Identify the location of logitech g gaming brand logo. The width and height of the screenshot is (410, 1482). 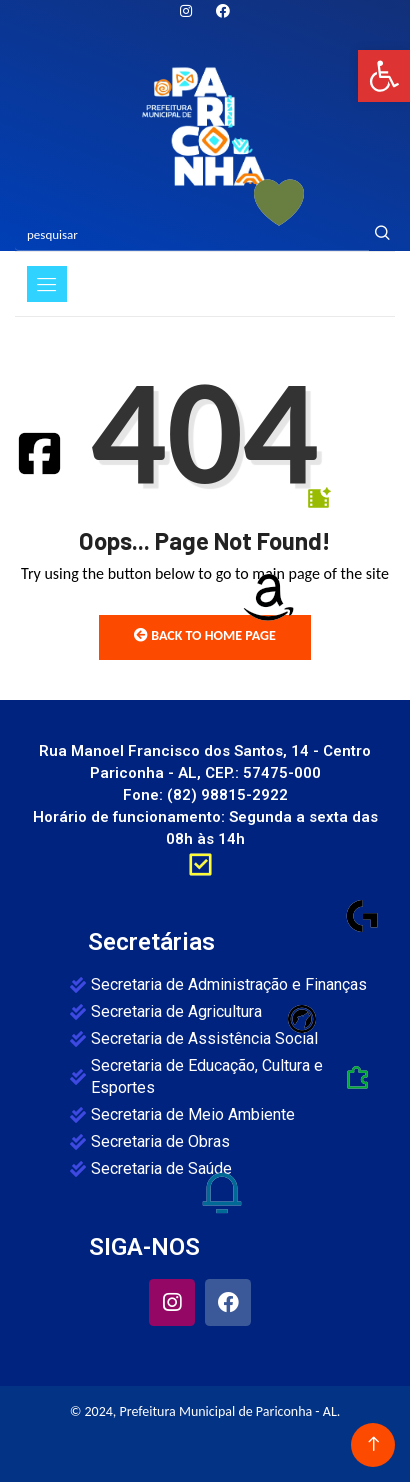
(362, 916).